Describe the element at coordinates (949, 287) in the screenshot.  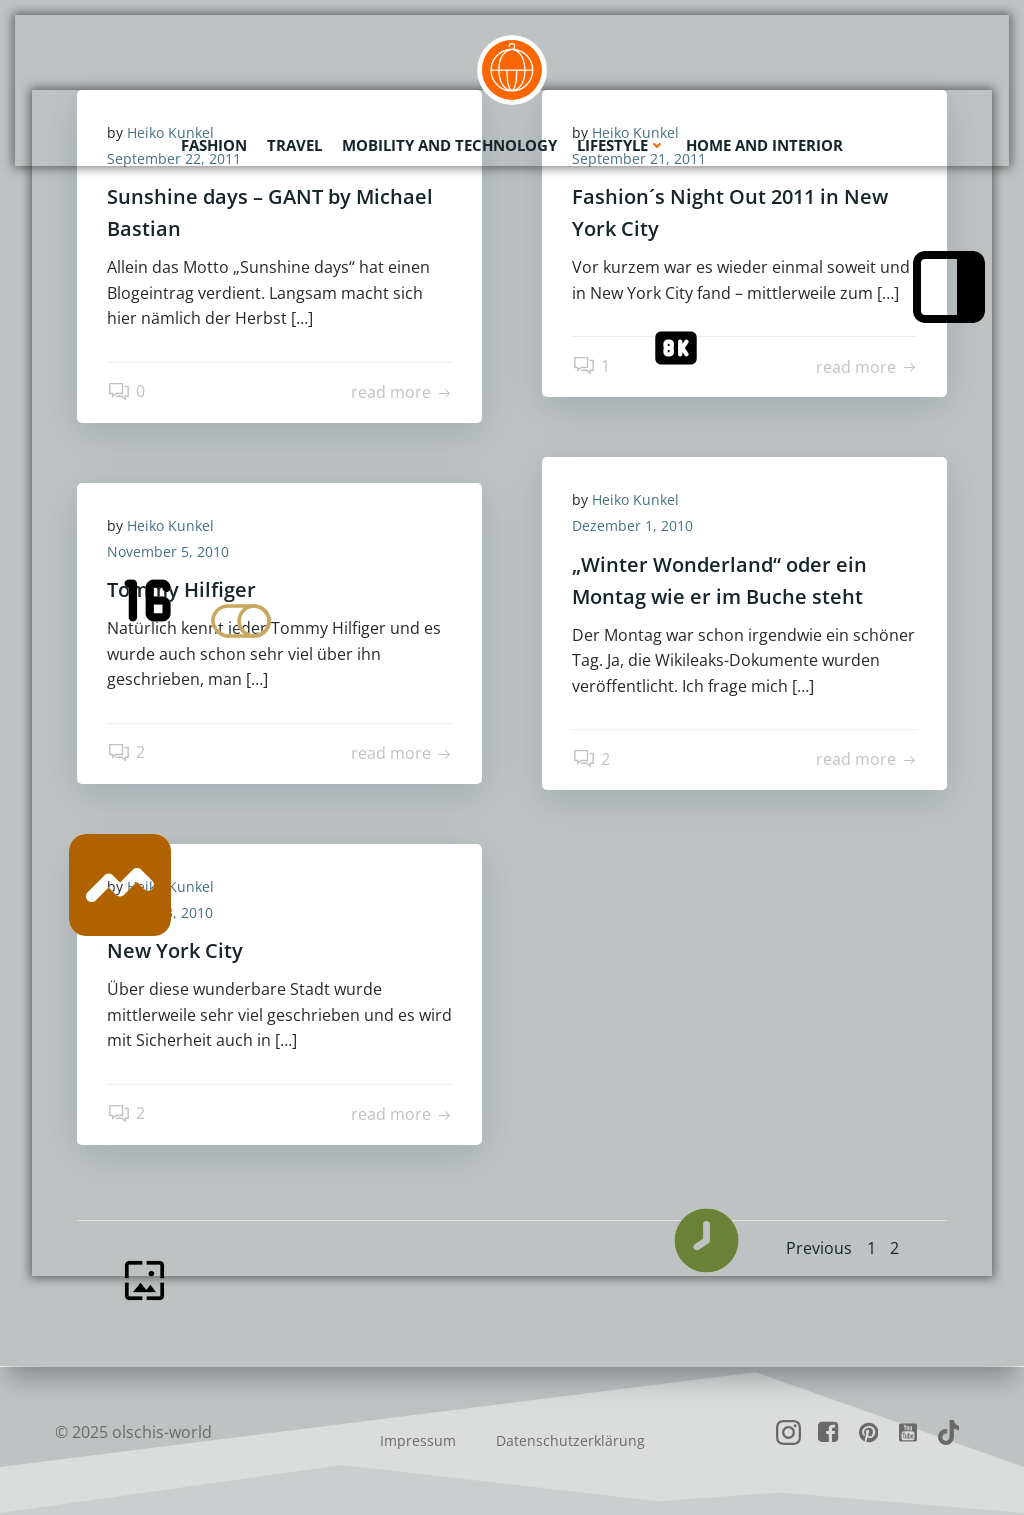
I see `toggle right sidebar panel` at that location.